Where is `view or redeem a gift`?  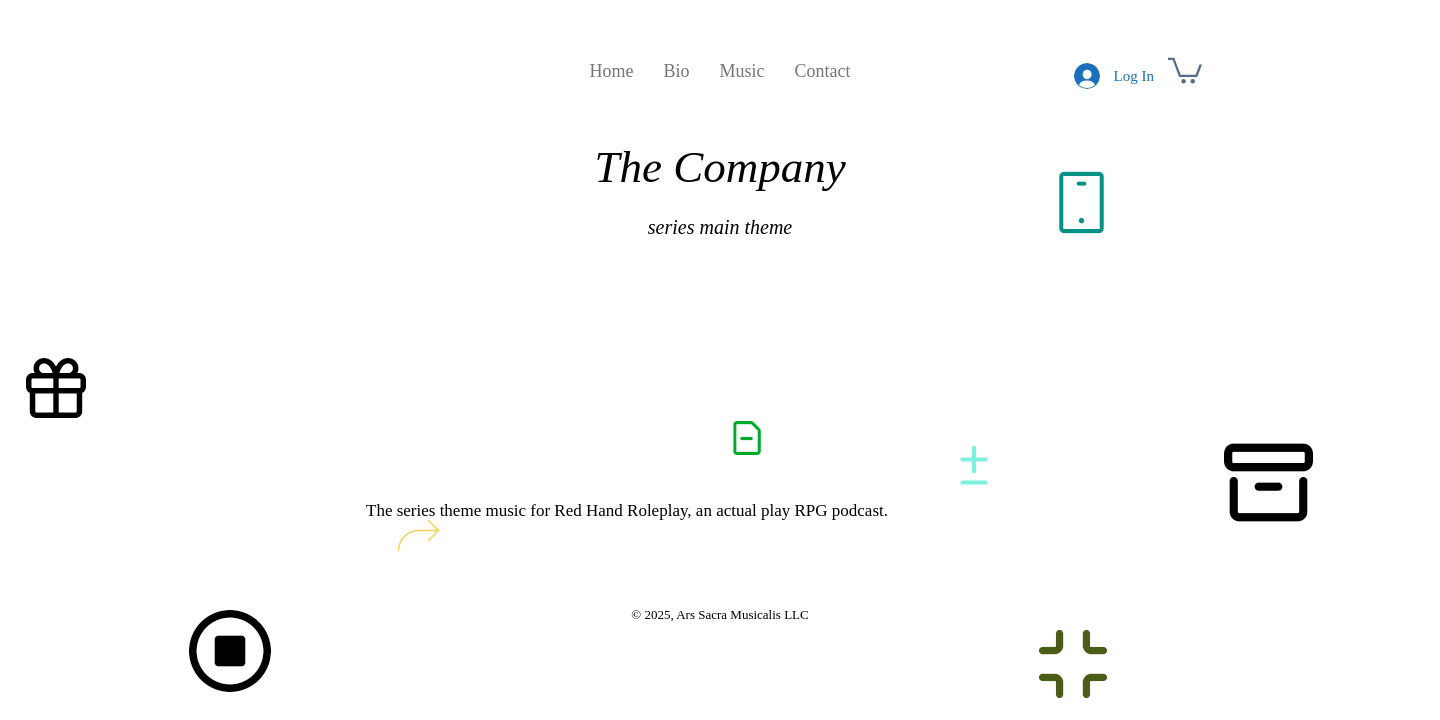
view or redeem a gift is located at coordinates (56, 388).